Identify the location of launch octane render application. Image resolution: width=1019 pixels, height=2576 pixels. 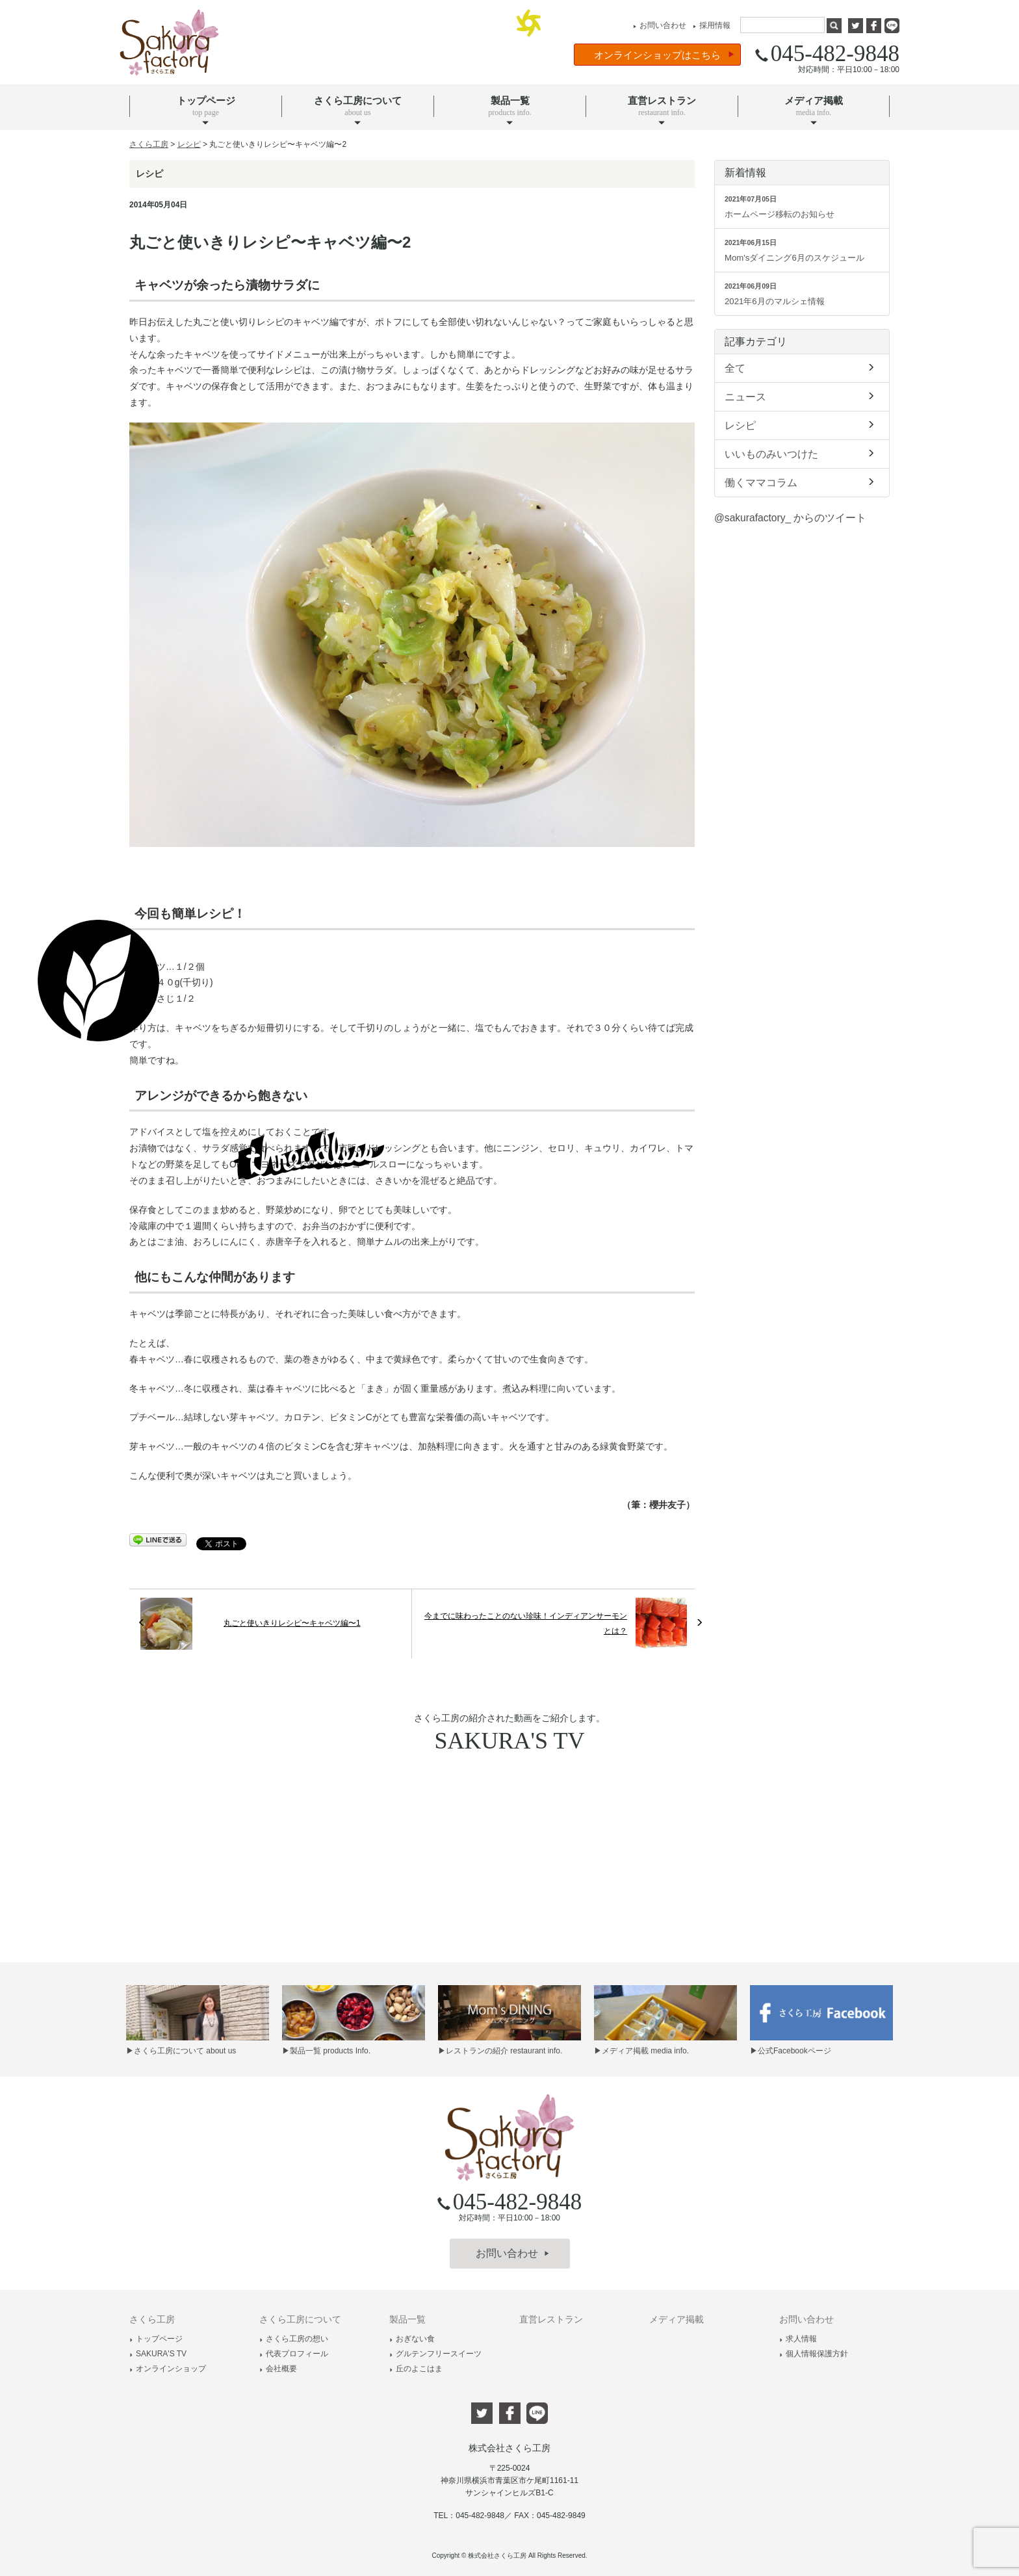
(528, 23).